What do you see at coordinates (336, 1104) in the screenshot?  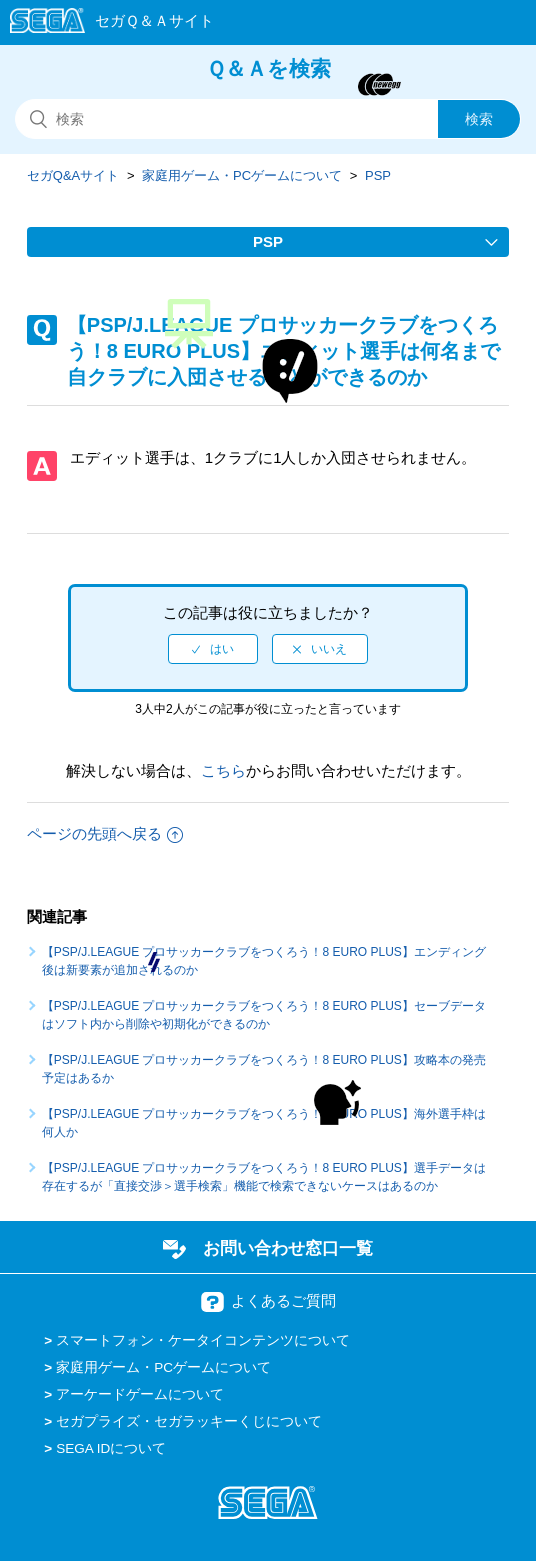 I see `access speak ai voice assistant` at bounding box center [336, 1104].